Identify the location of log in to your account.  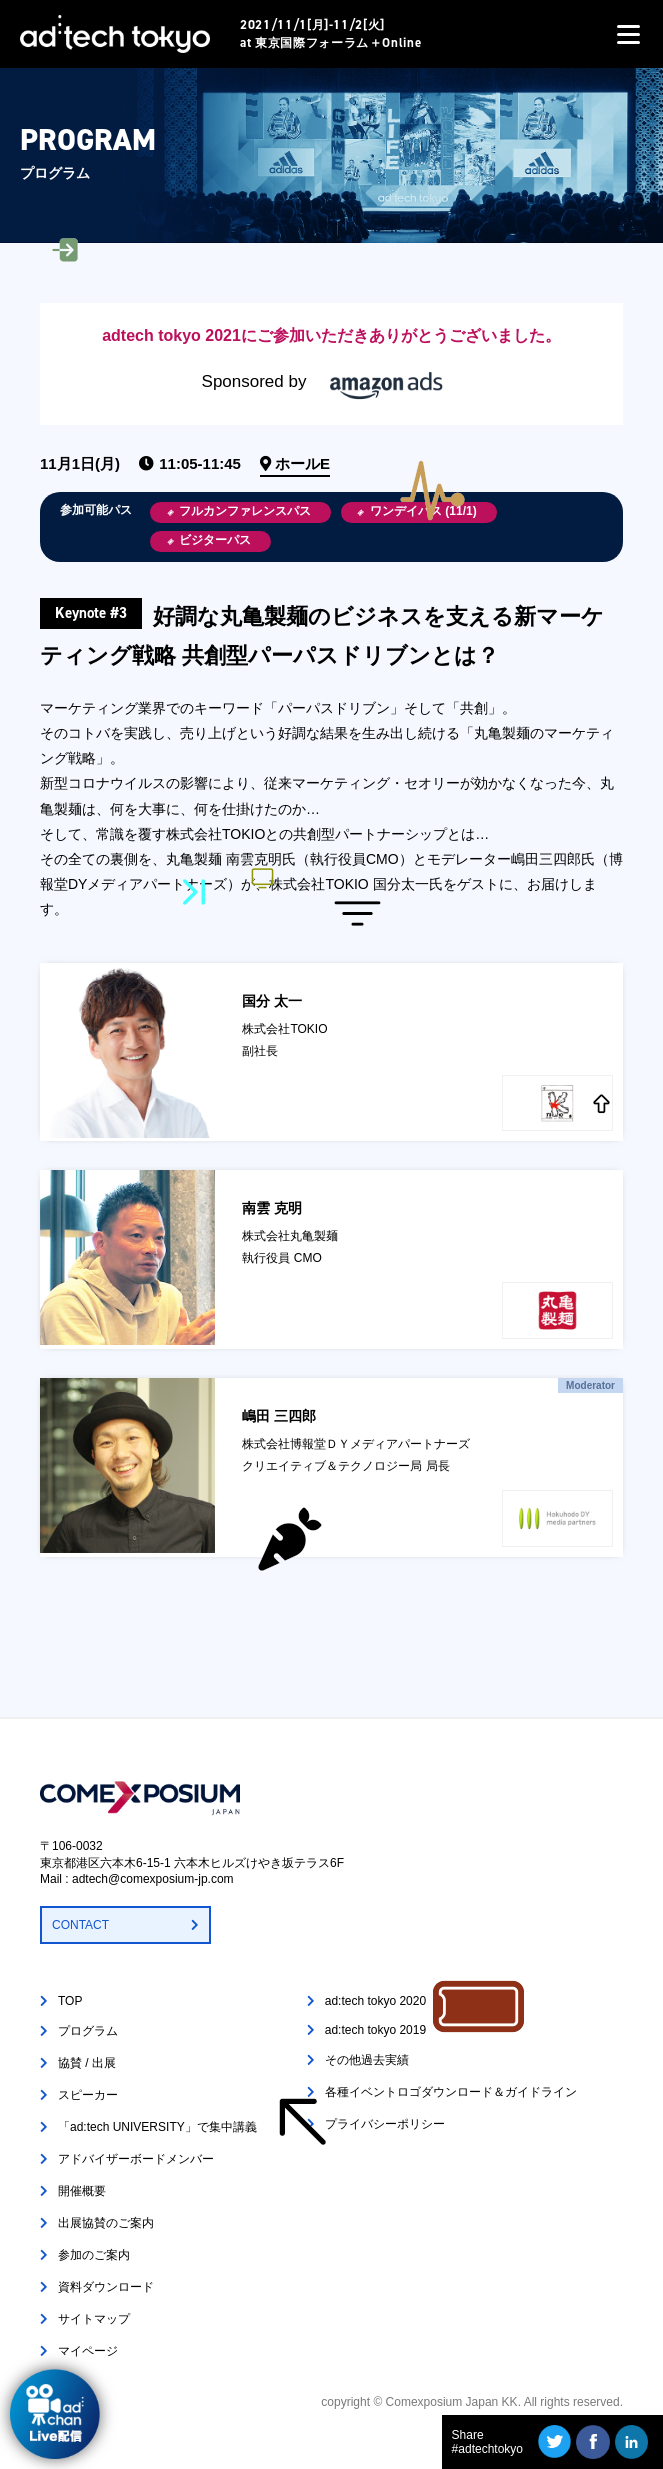
(65, 250).